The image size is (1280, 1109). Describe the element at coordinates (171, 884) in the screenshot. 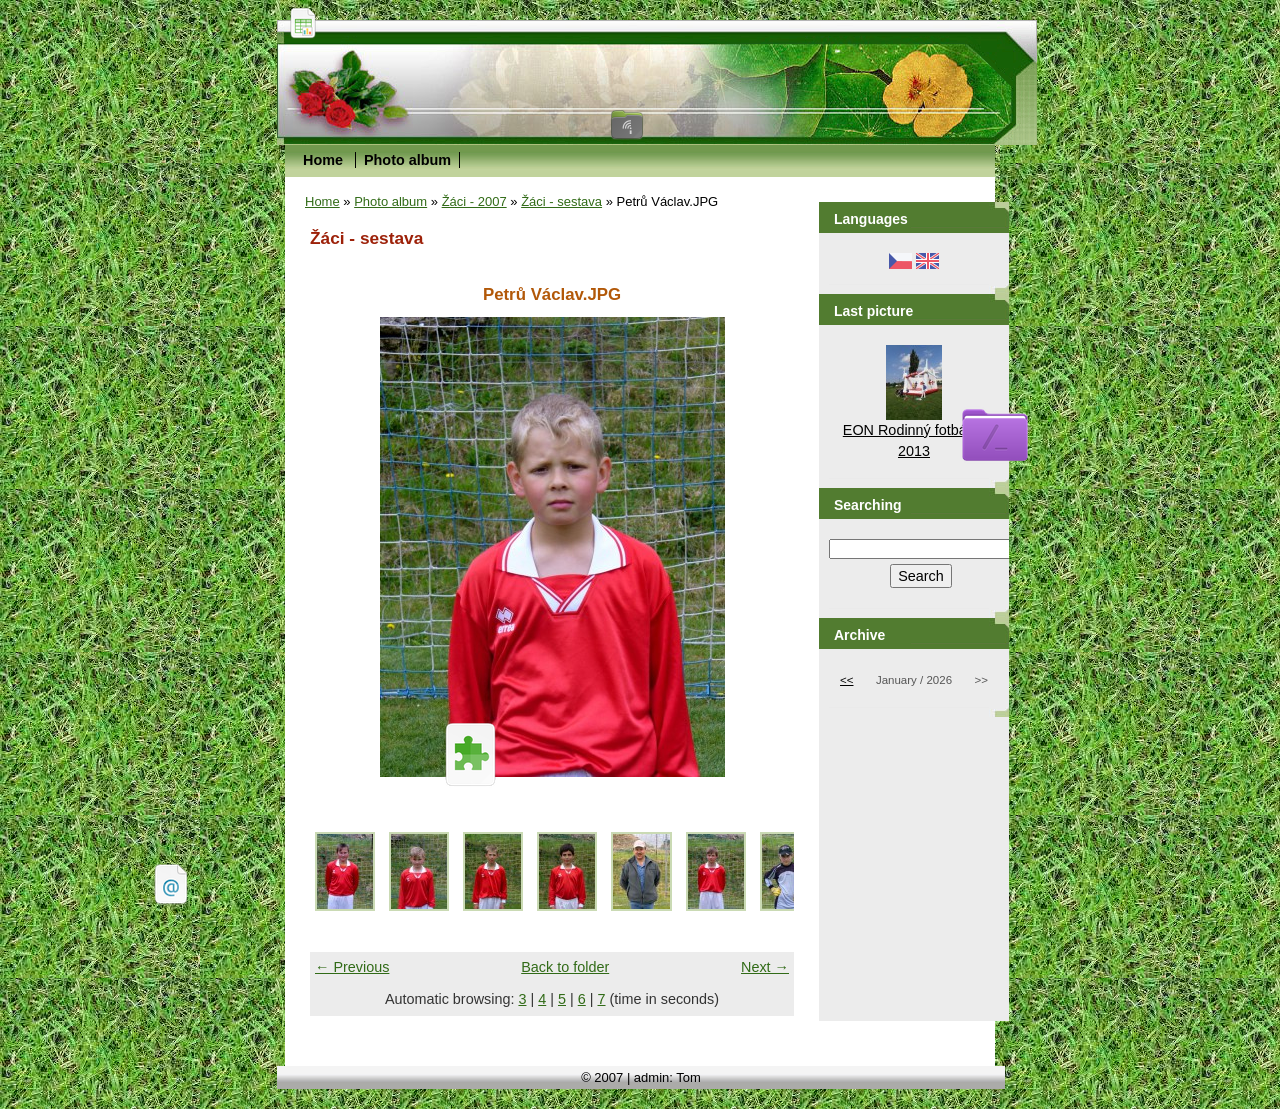

I see `an email message file or attachment` at that location.